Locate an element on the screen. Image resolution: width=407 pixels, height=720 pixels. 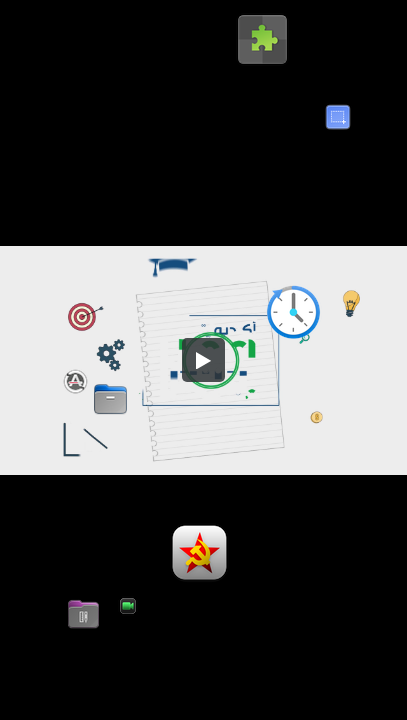
open your templates folder is located at coordinates (83, 613).